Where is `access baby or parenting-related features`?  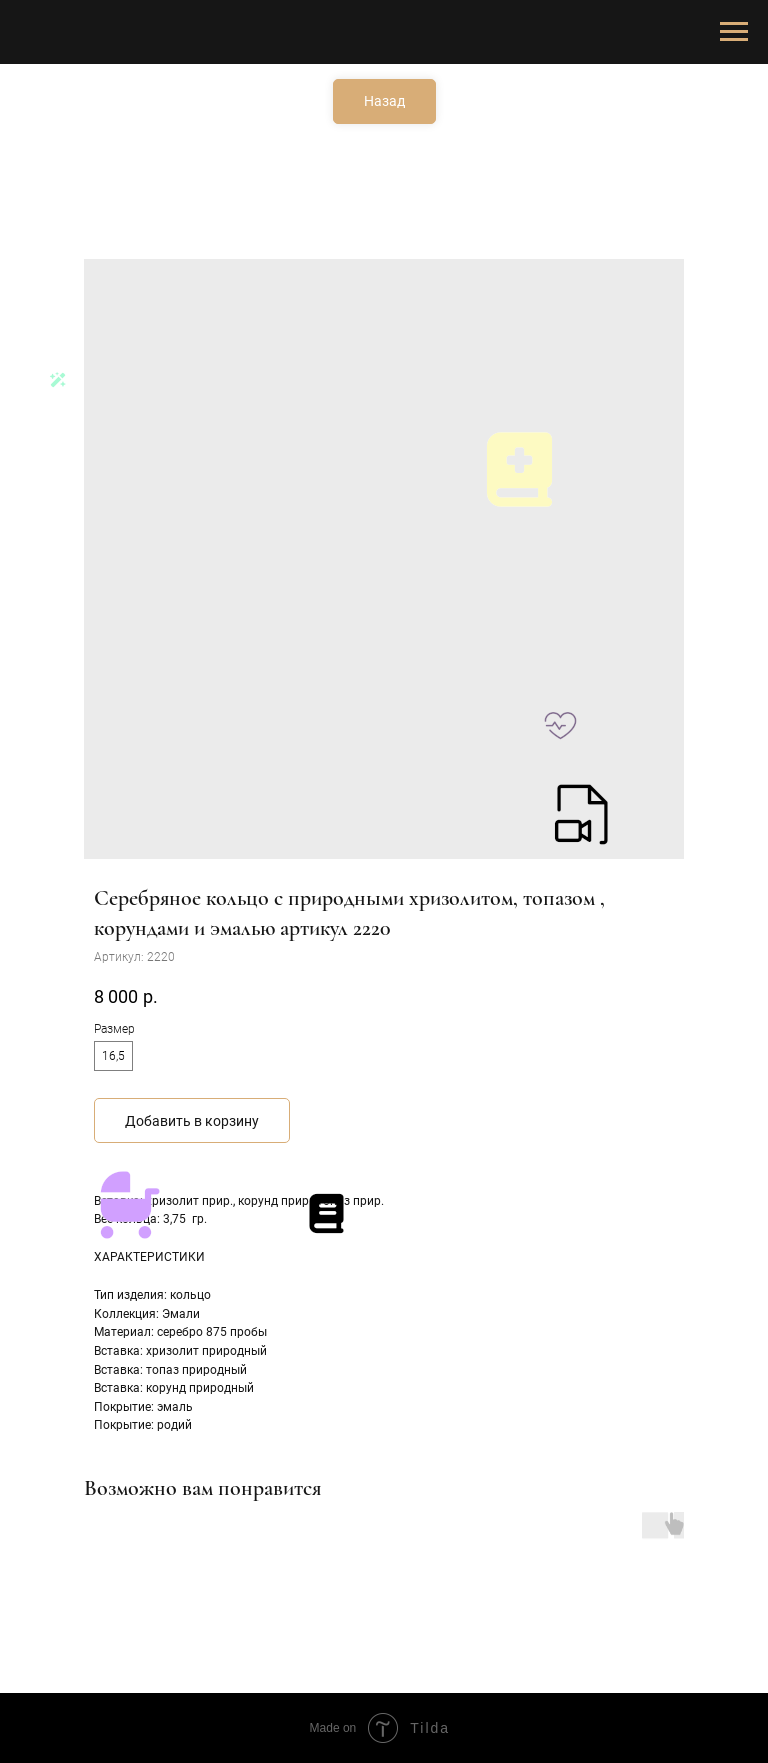 access baby or parenting-related features is located at coordinates (126, 1205).